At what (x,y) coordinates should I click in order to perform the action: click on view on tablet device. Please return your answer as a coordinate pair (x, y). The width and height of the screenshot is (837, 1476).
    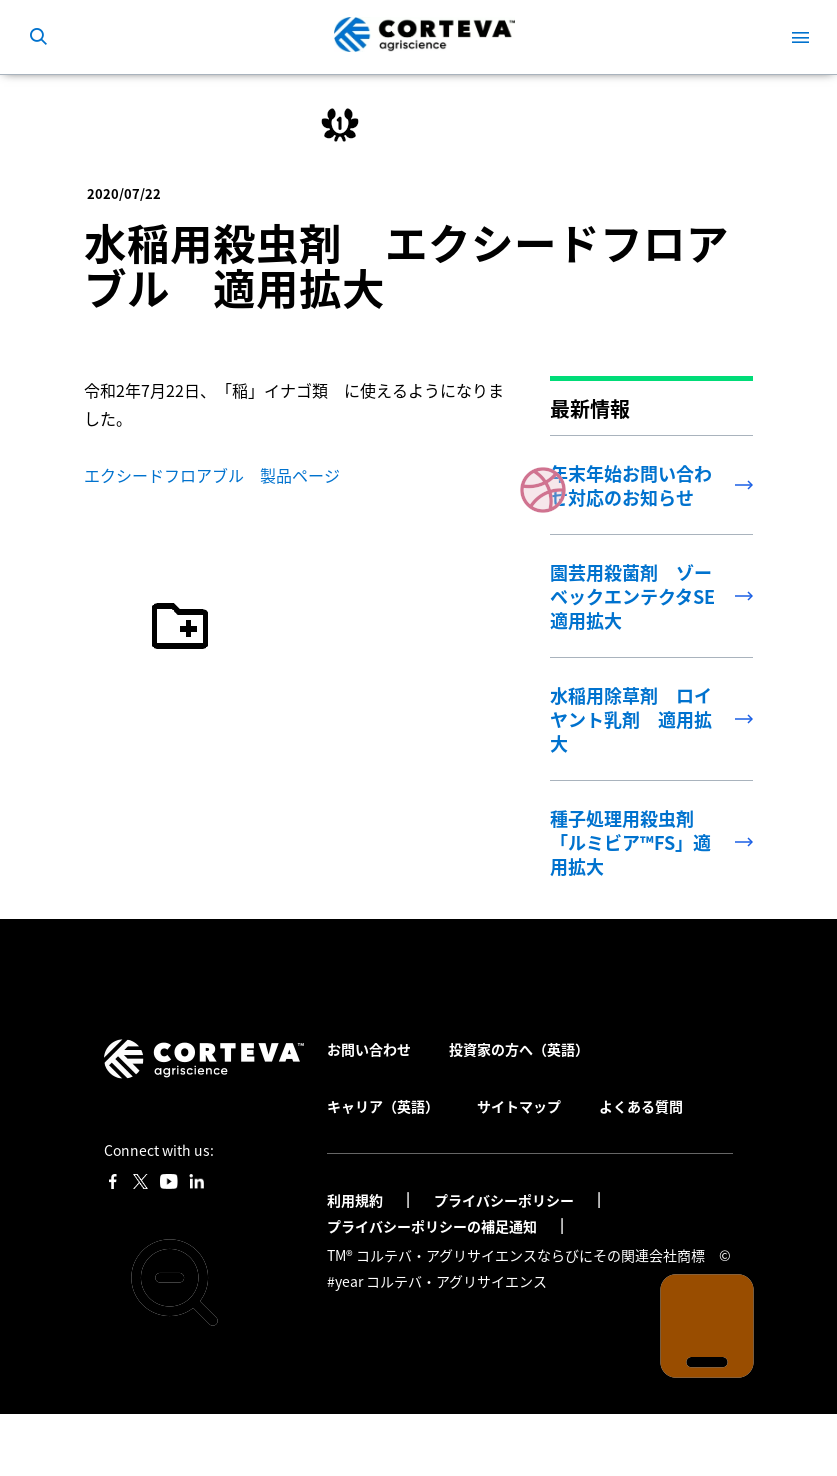
    Looking at the image, I should click on (707, 1326).